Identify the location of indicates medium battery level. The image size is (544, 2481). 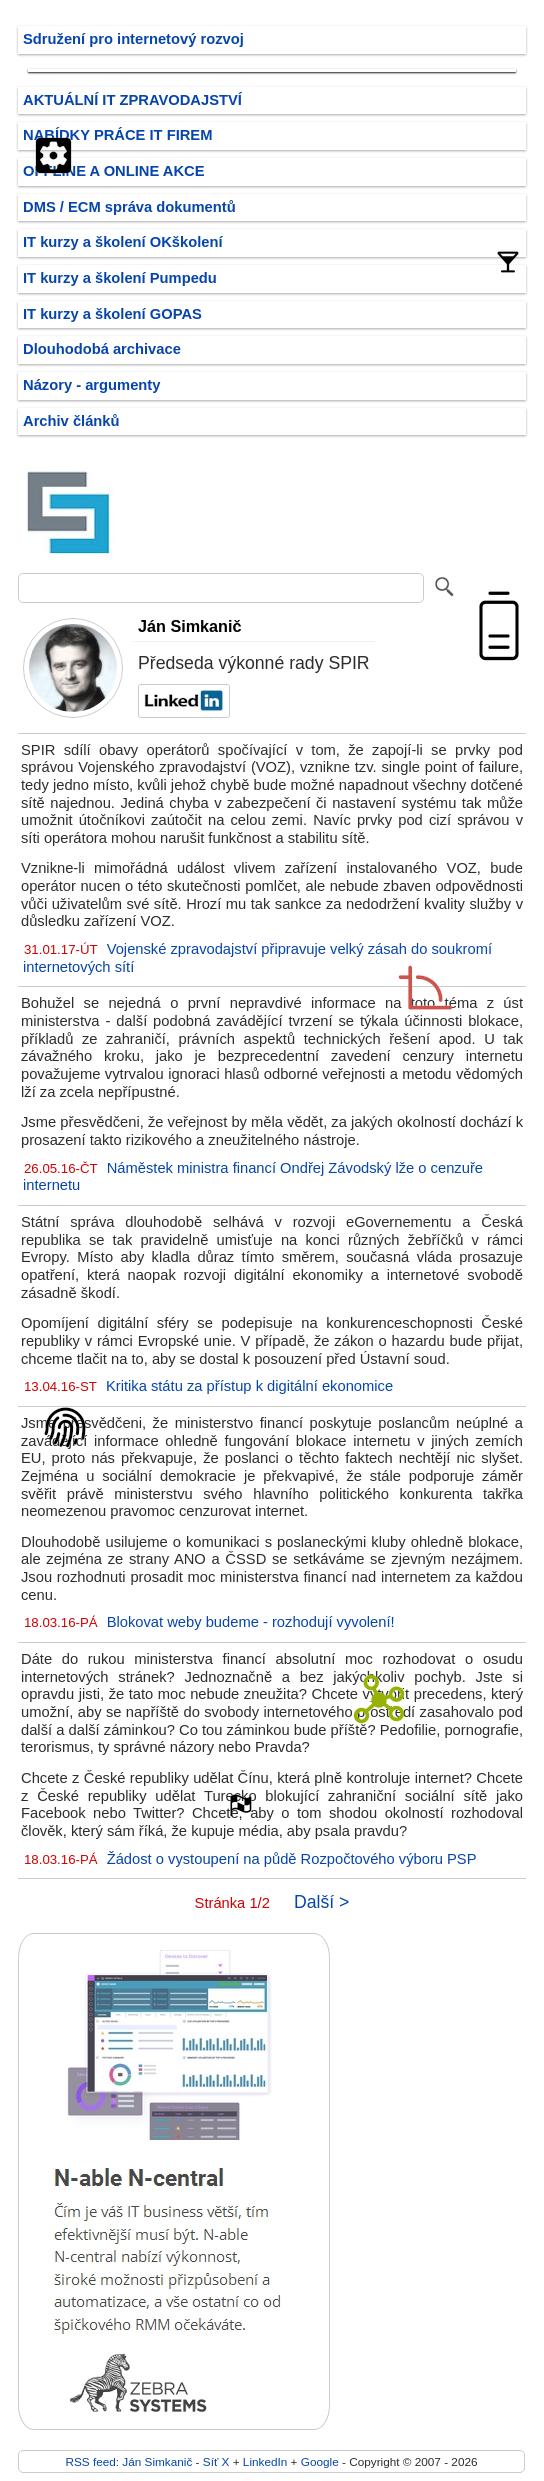
(499, 627).